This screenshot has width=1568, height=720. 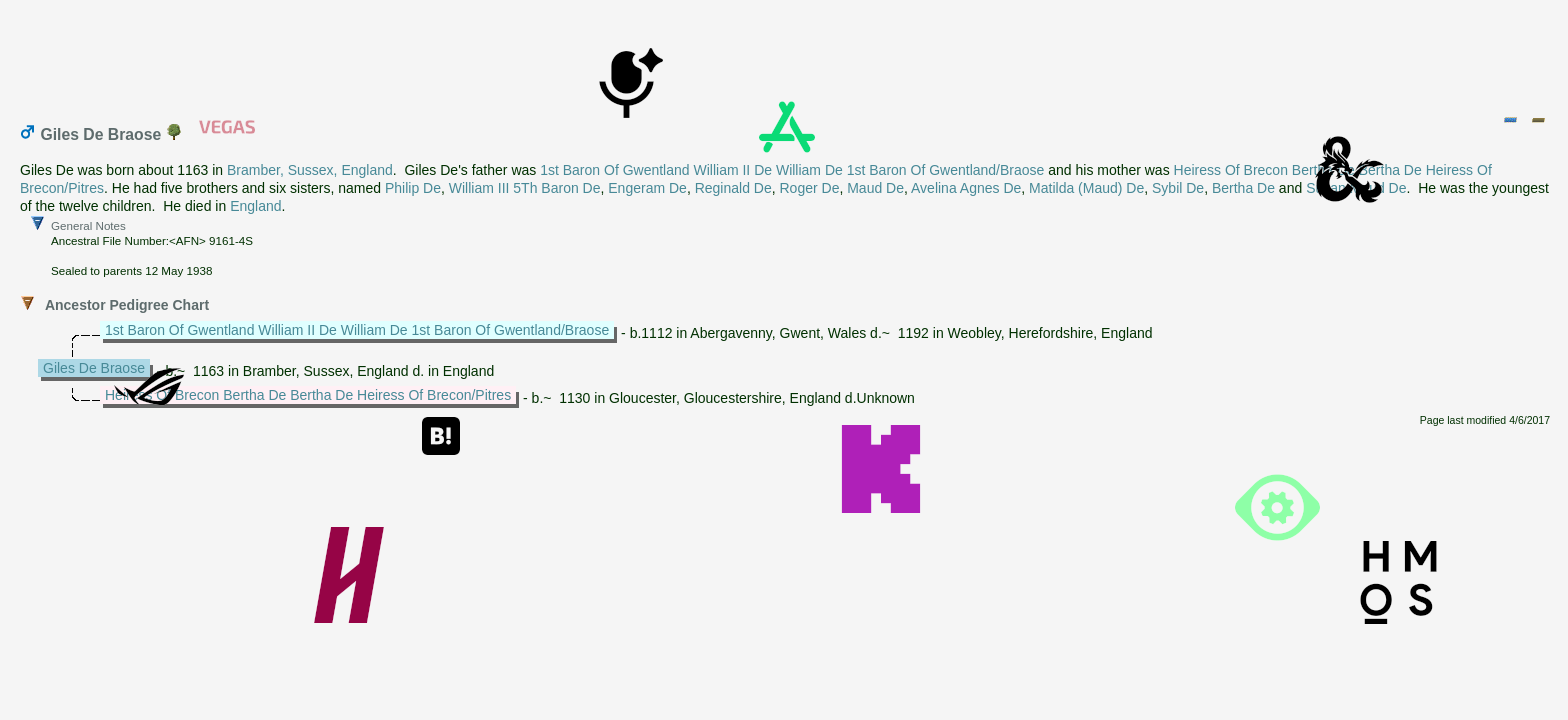 I want to click on open the Kick streaming app, so click(x=881, y=469).